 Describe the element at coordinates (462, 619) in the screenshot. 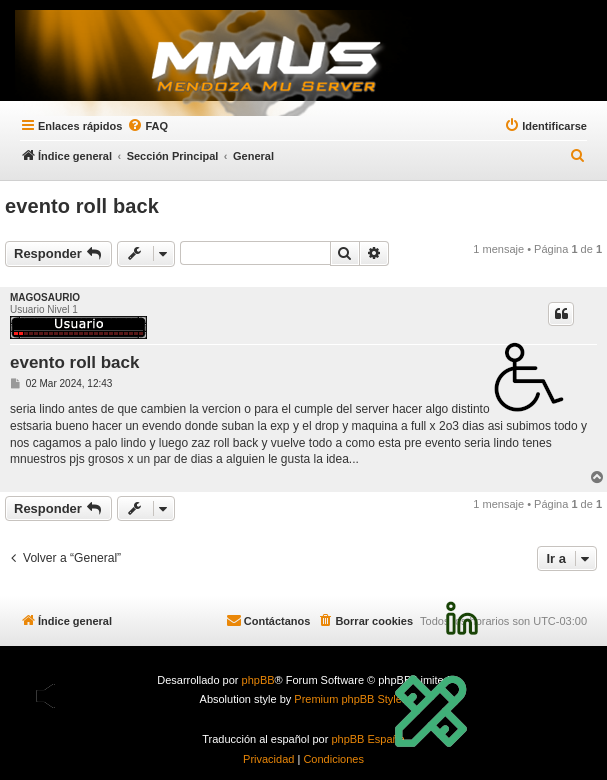

I see `connect with linkedin` at that location.